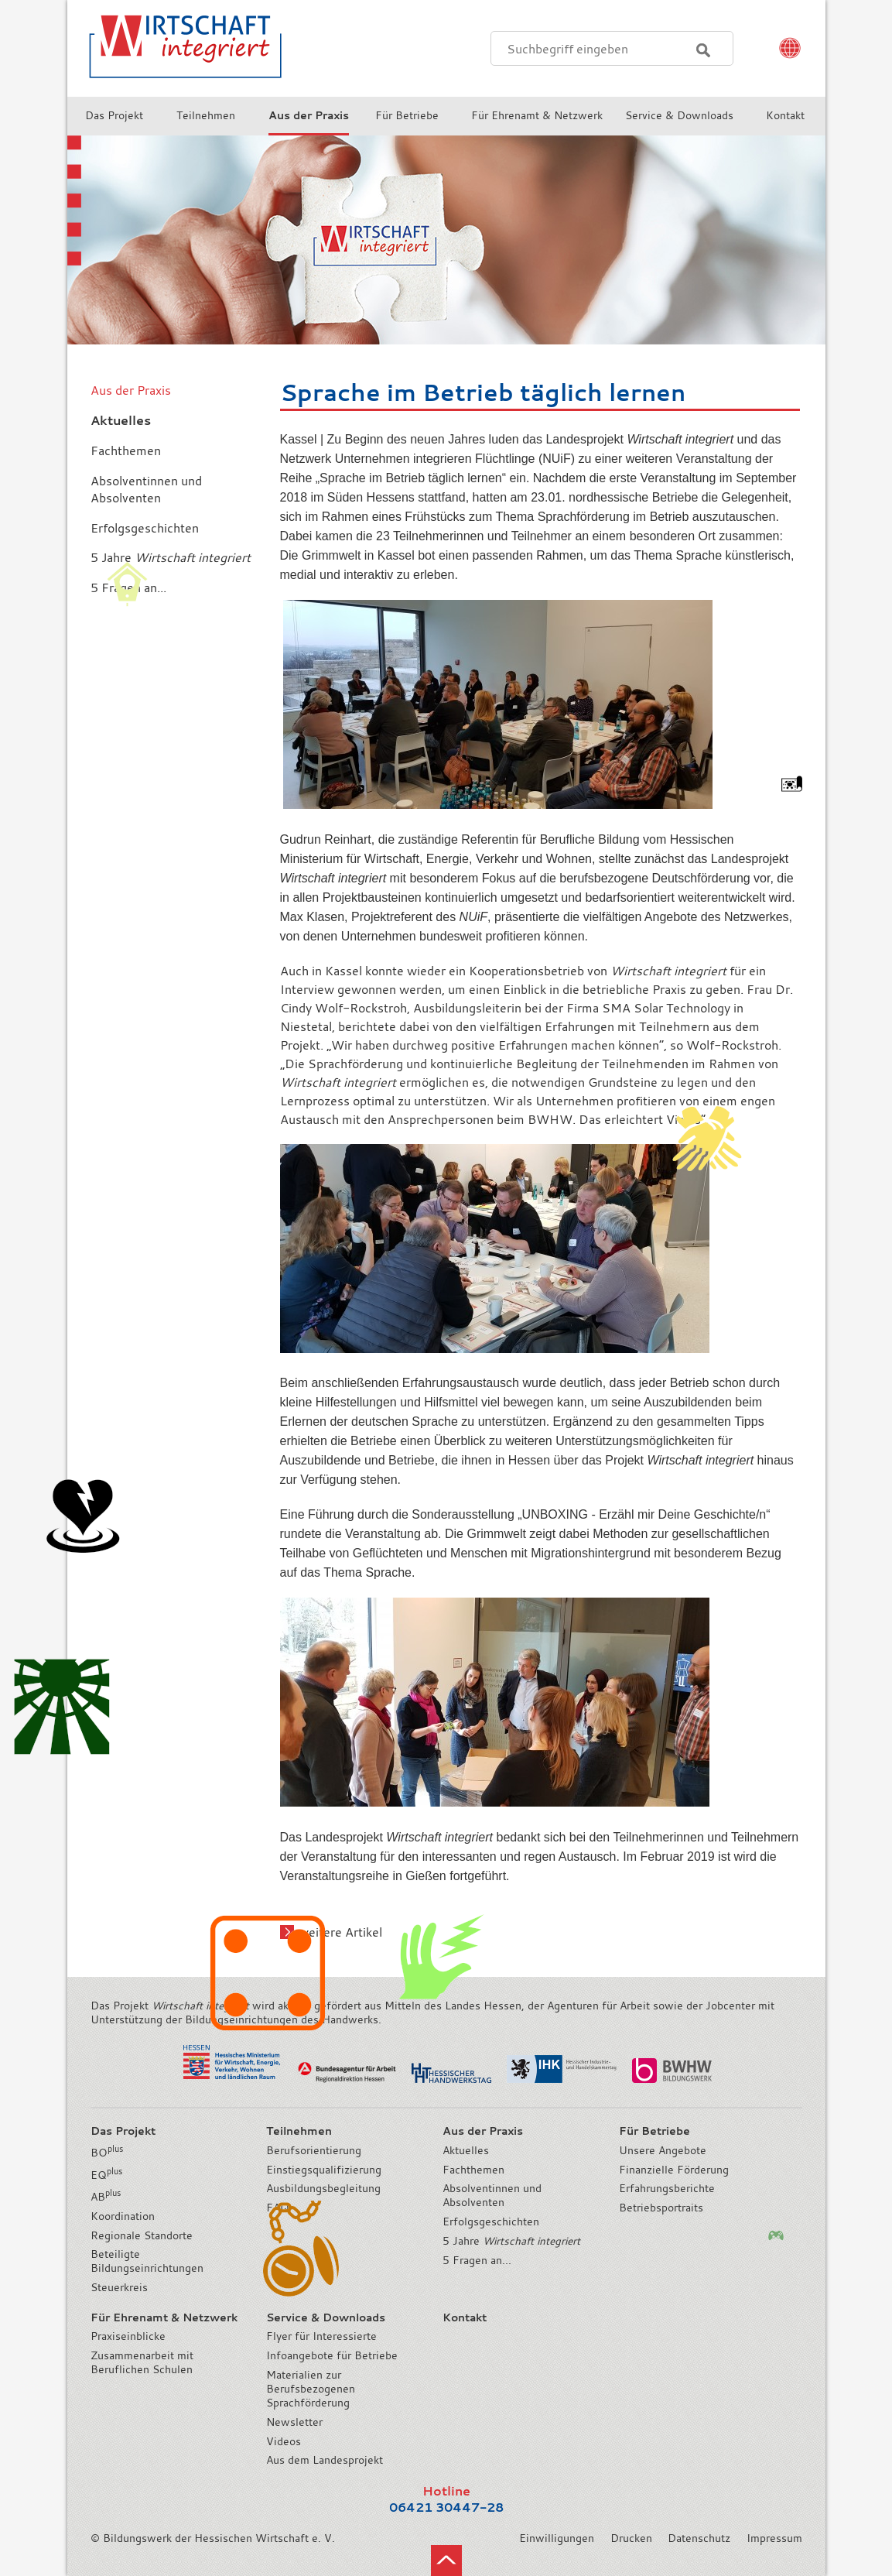 This screenshot has width=892, height=2576. Describe the element at coordinates (127, 584) in the screenshot. I see `access pet or wildlife features` at that location.